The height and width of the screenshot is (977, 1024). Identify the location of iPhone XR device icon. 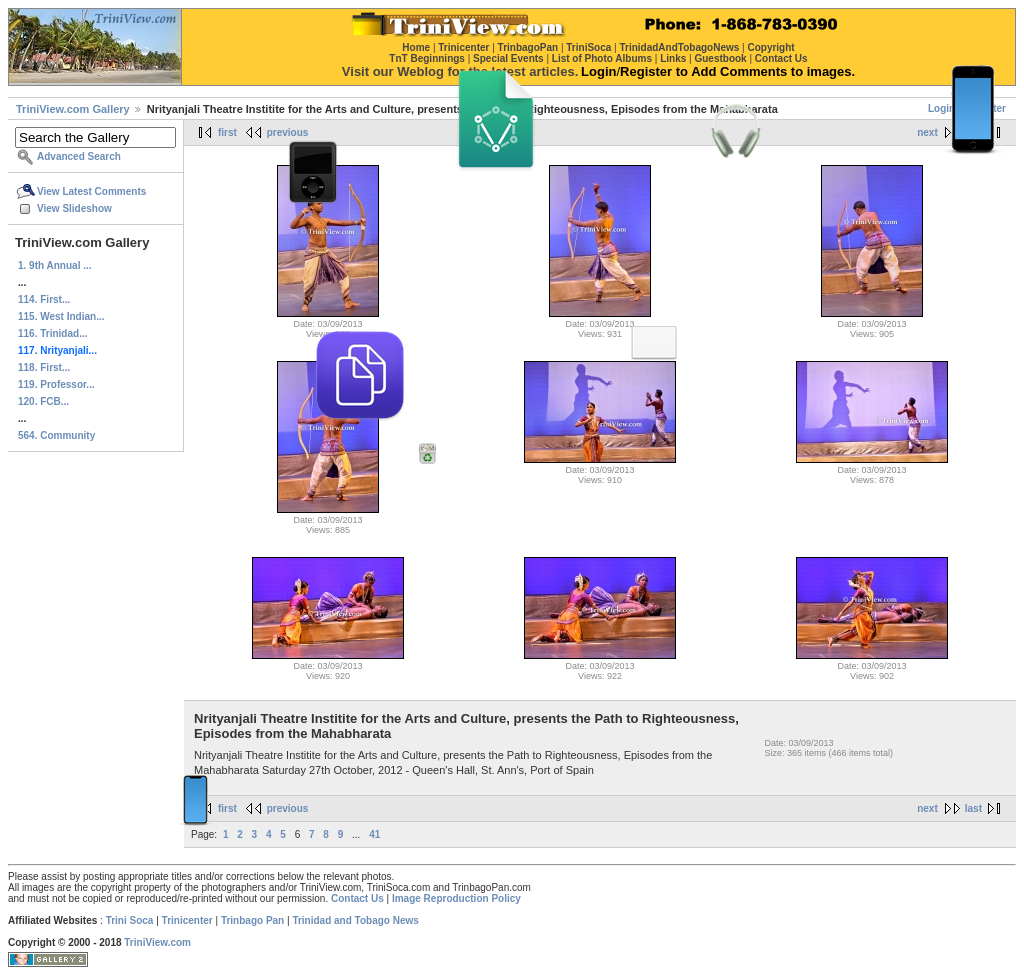
(195, 800).